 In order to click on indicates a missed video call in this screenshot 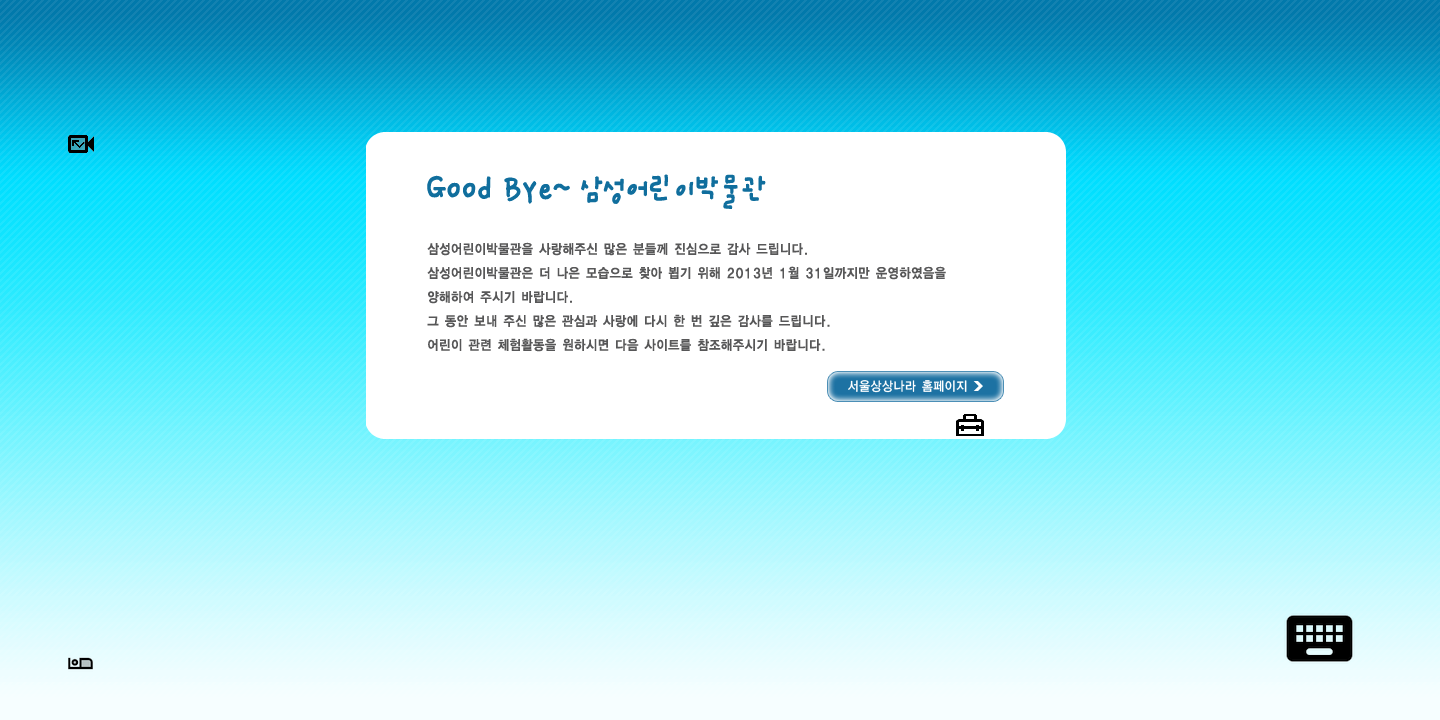, I will do `click(81, 144)`.